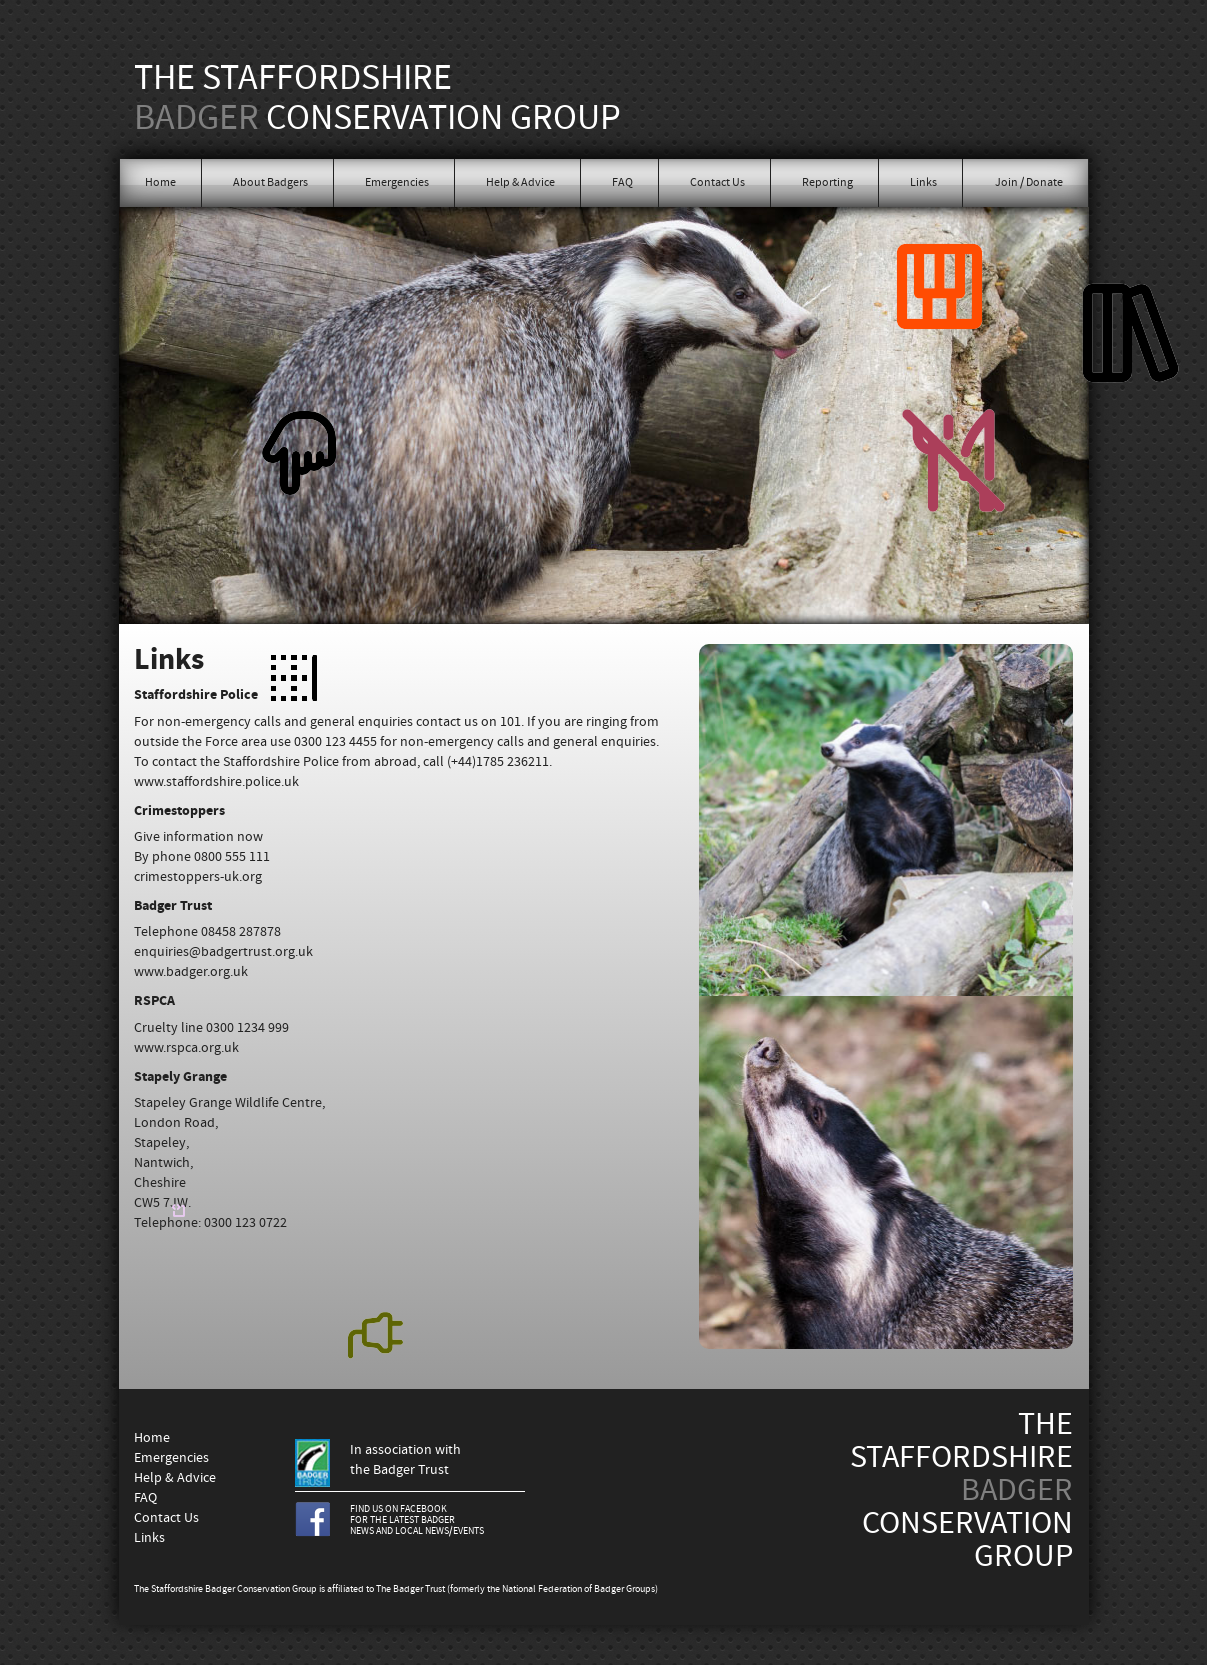 This screenshot has width=1207, height=1665. I want to click on scroll down or swipe downward, so click(300, 451).